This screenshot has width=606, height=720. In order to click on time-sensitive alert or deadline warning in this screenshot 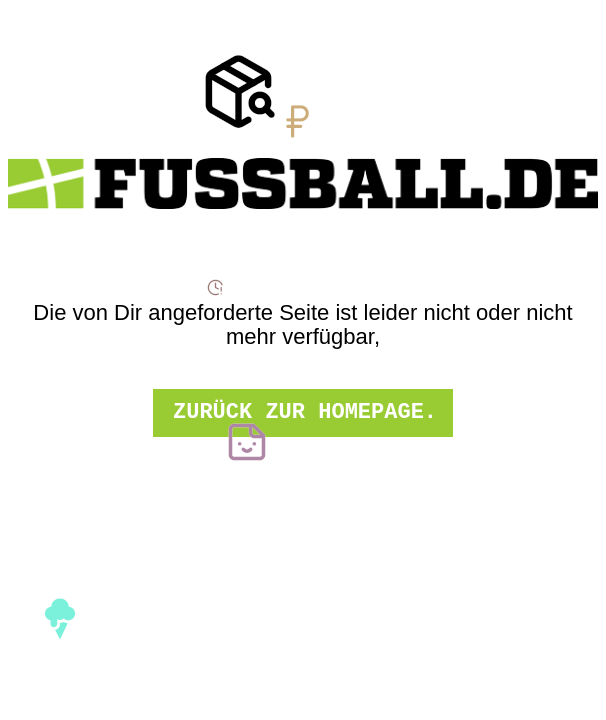, I will do `click(215, 287)`.